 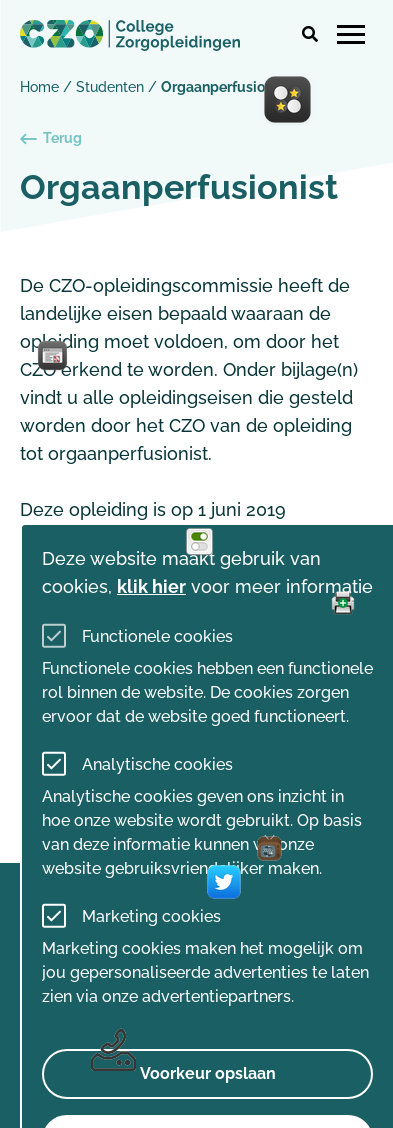 What do you see at coordinates (224, 882) in the screenshot?
I see `open tweetdeck app` at bounding box center [224, 882].